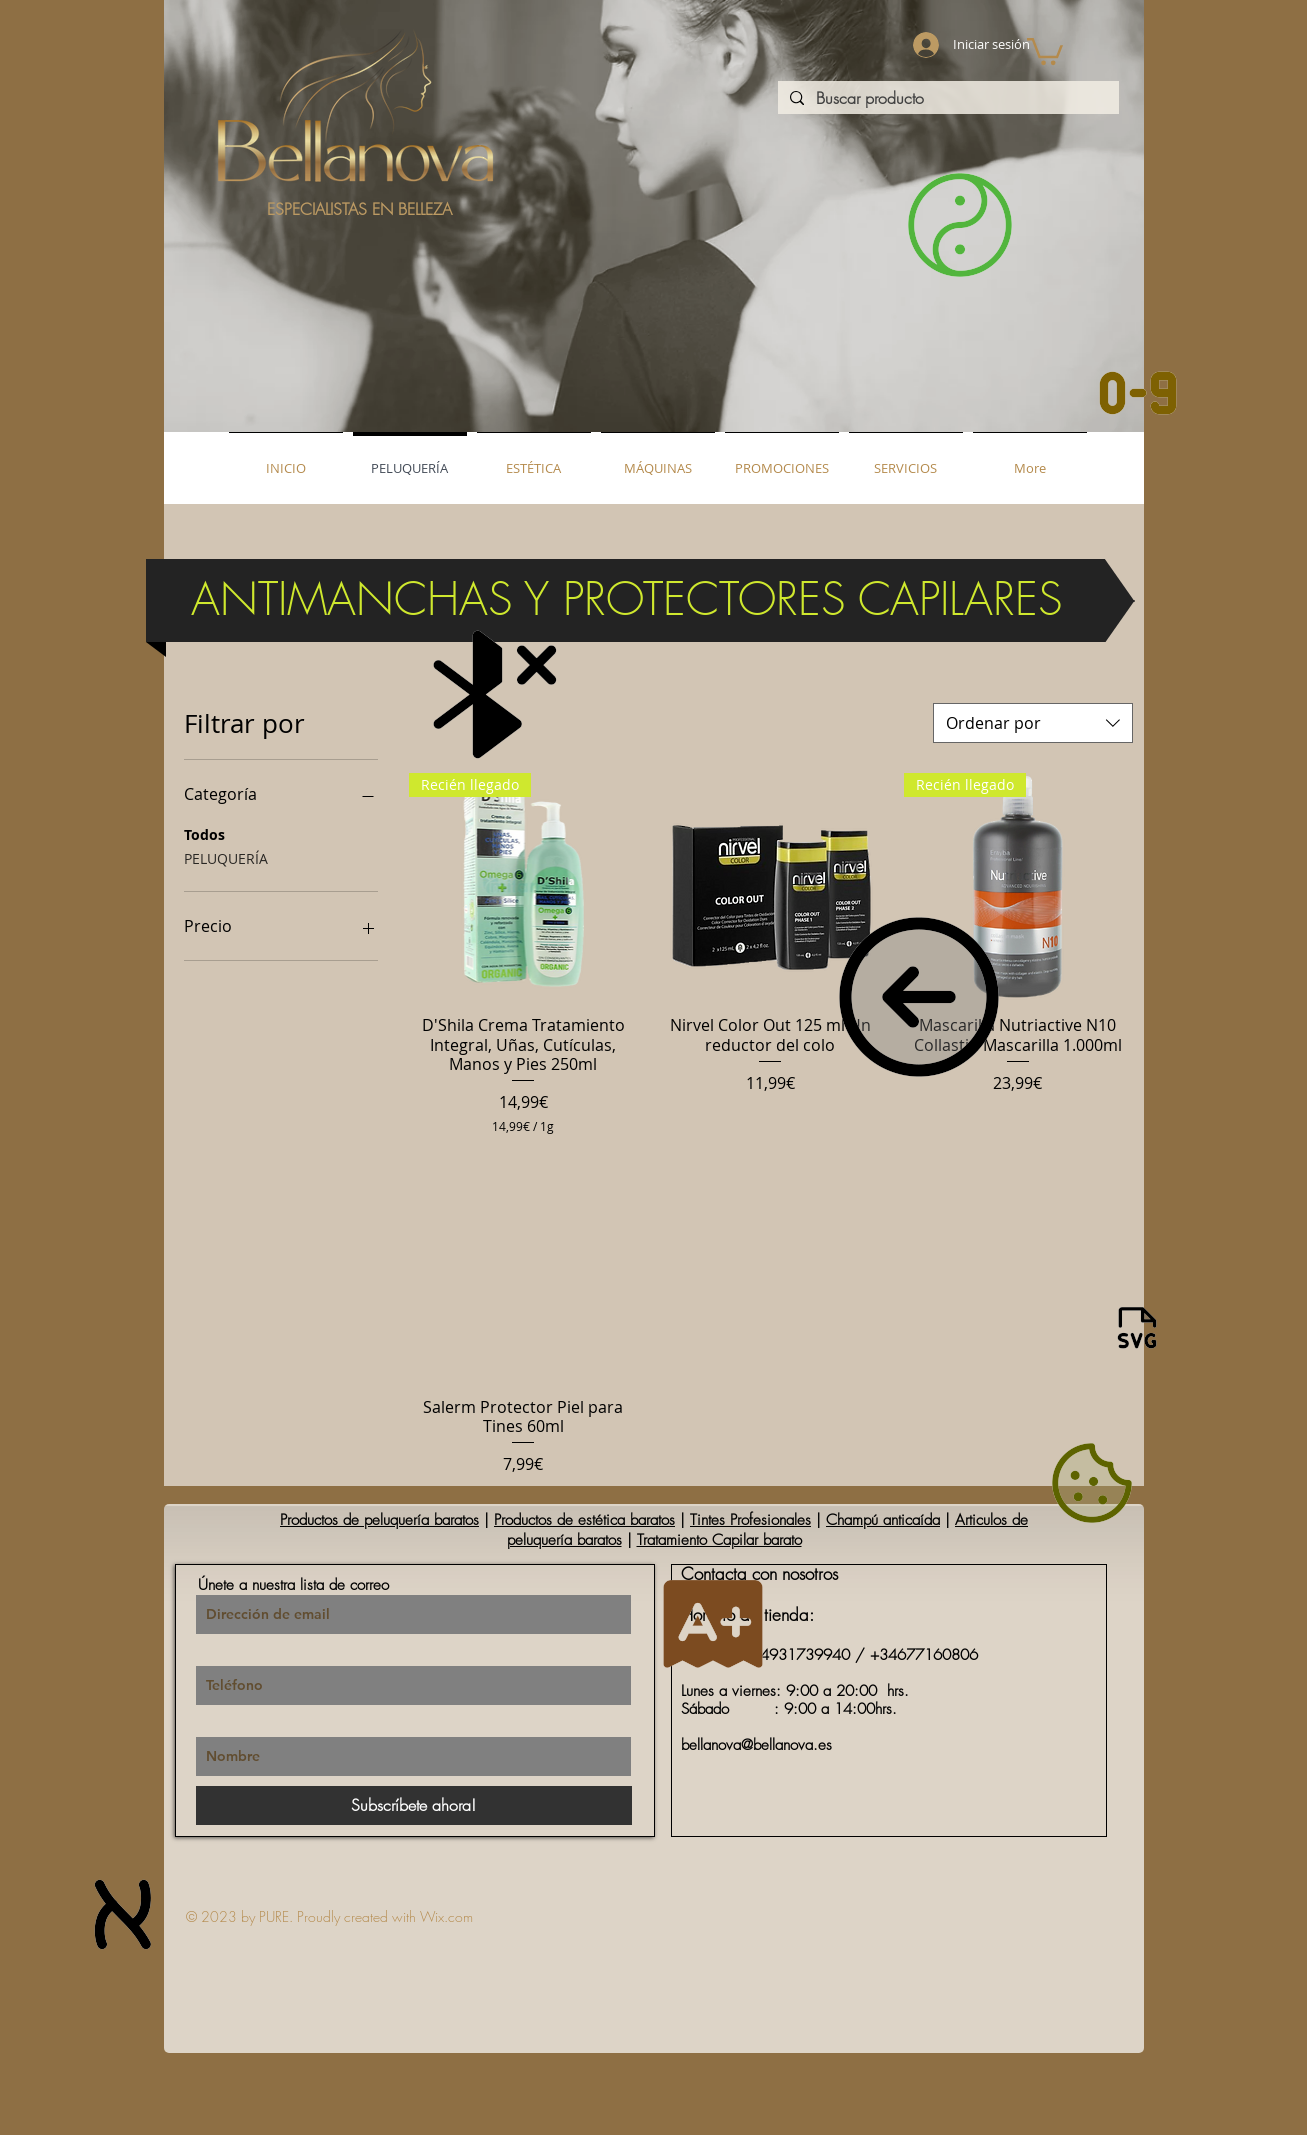  What do you see at coordinates (1138, 393) in the screenshot?
I see `sort items in ascending numerical order` at bounding box center [1138, 393].